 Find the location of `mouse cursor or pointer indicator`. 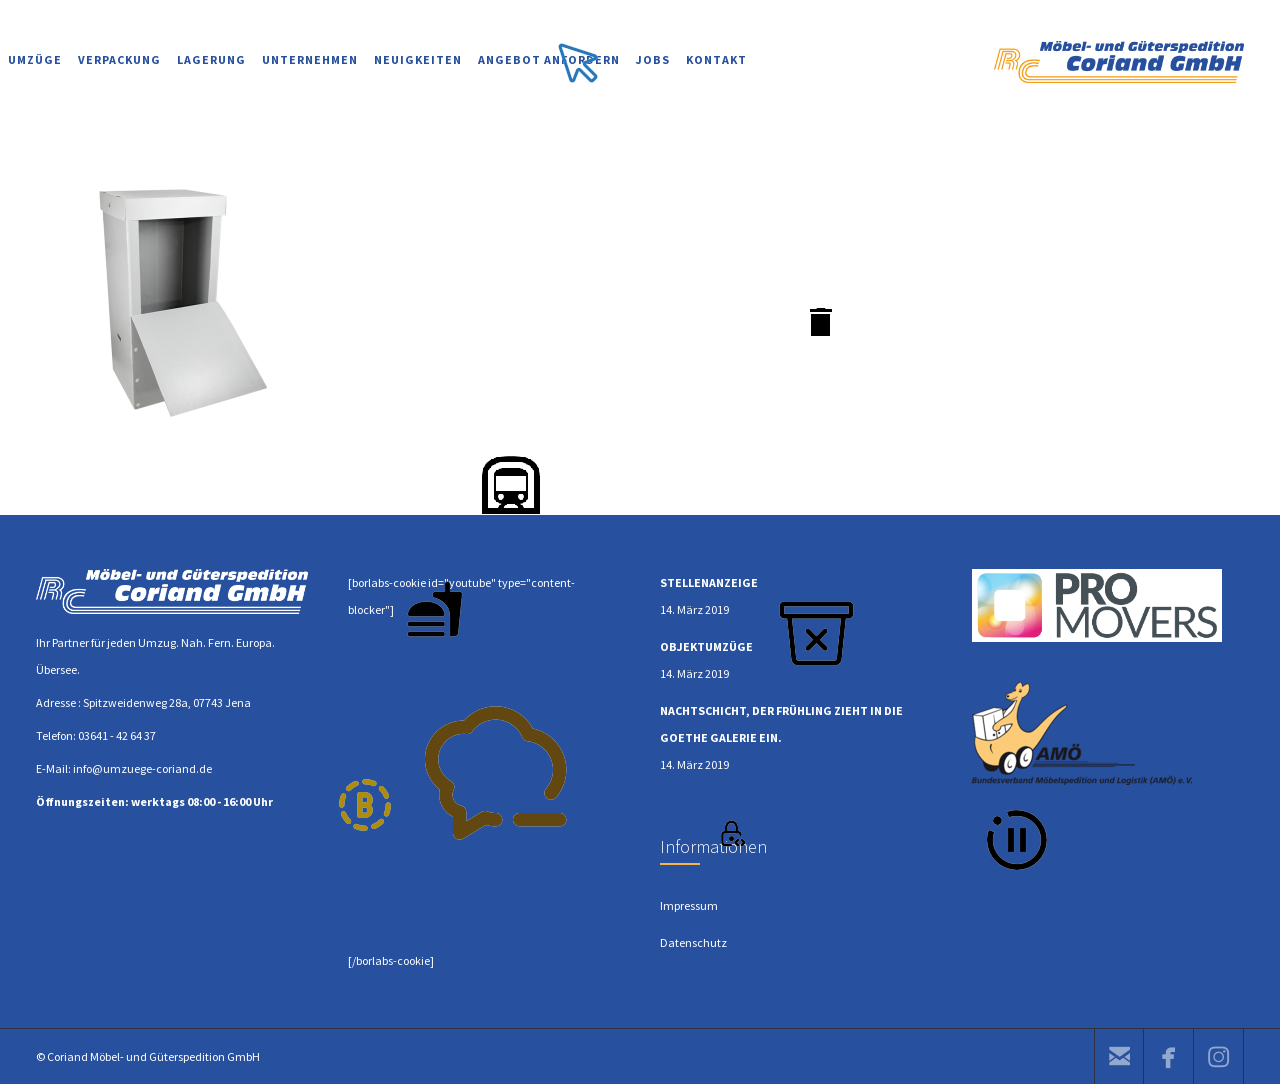

mouse cursor or pointer indicator is located at coordinates (578, 63).